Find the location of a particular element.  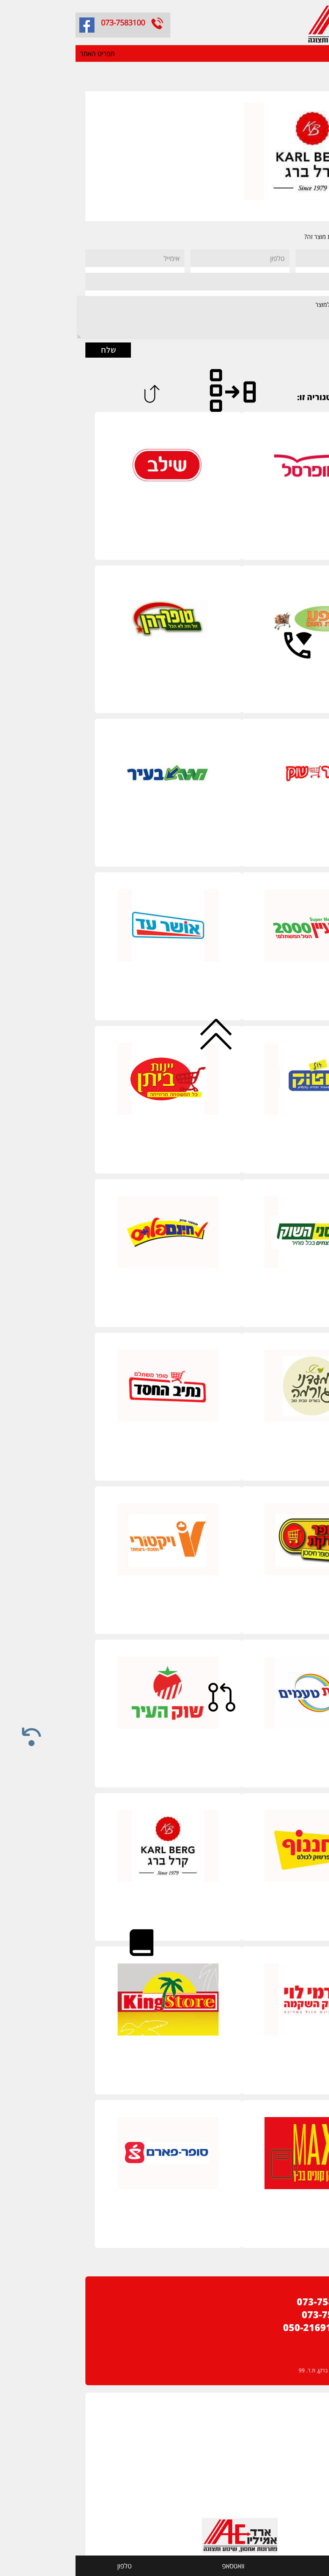

enable wifi calling feature is located at coordinates (297, 645).